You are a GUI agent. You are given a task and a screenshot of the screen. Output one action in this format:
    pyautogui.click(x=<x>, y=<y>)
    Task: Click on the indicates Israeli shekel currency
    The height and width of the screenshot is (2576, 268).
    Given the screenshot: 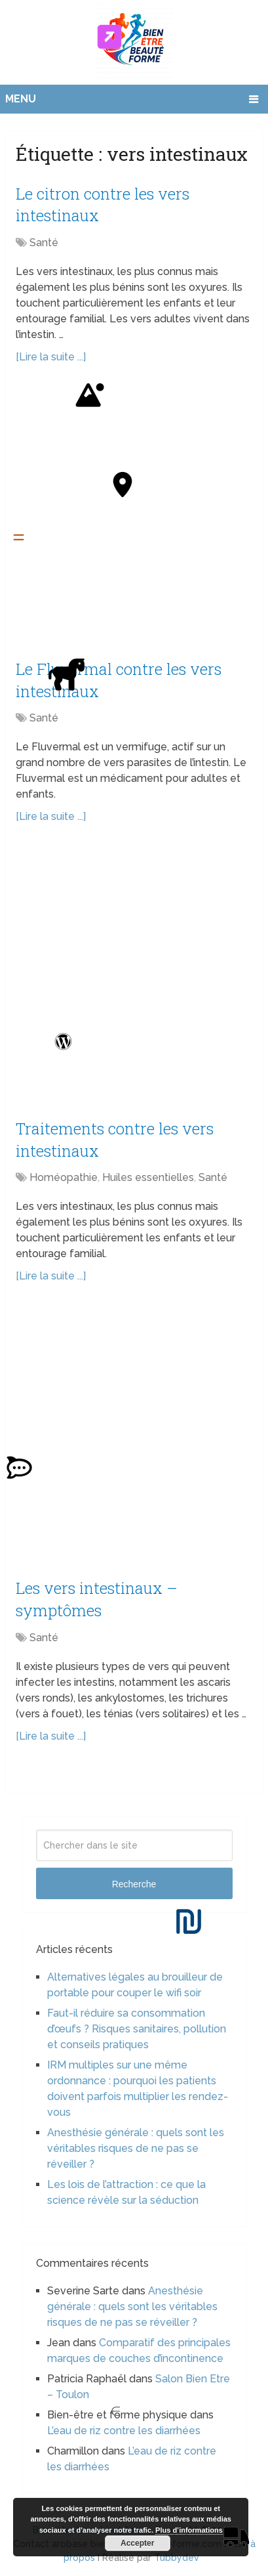 What is the action you would take?
    pyautogui.click(x=189, y=1921)
    